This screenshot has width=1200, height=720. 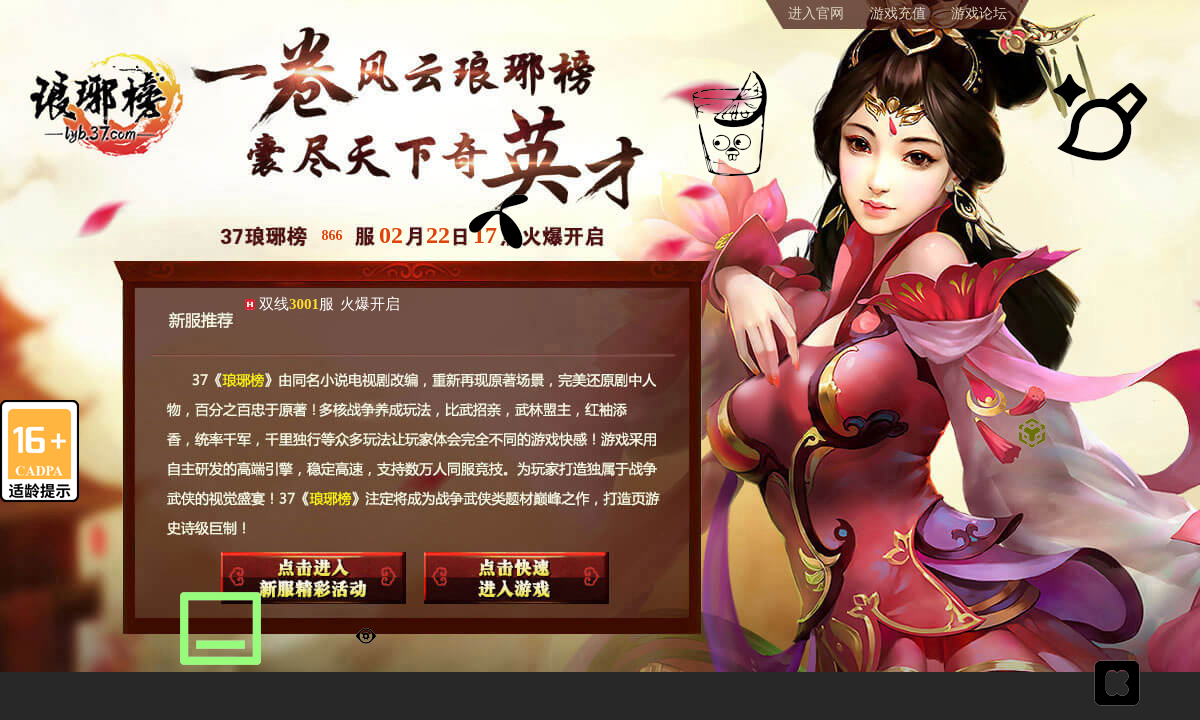 What do you see at coordinates (1102, 123) in the screenshot?
I see `access AI-powered brush or painting tools` at bounding box center [1102, 123].